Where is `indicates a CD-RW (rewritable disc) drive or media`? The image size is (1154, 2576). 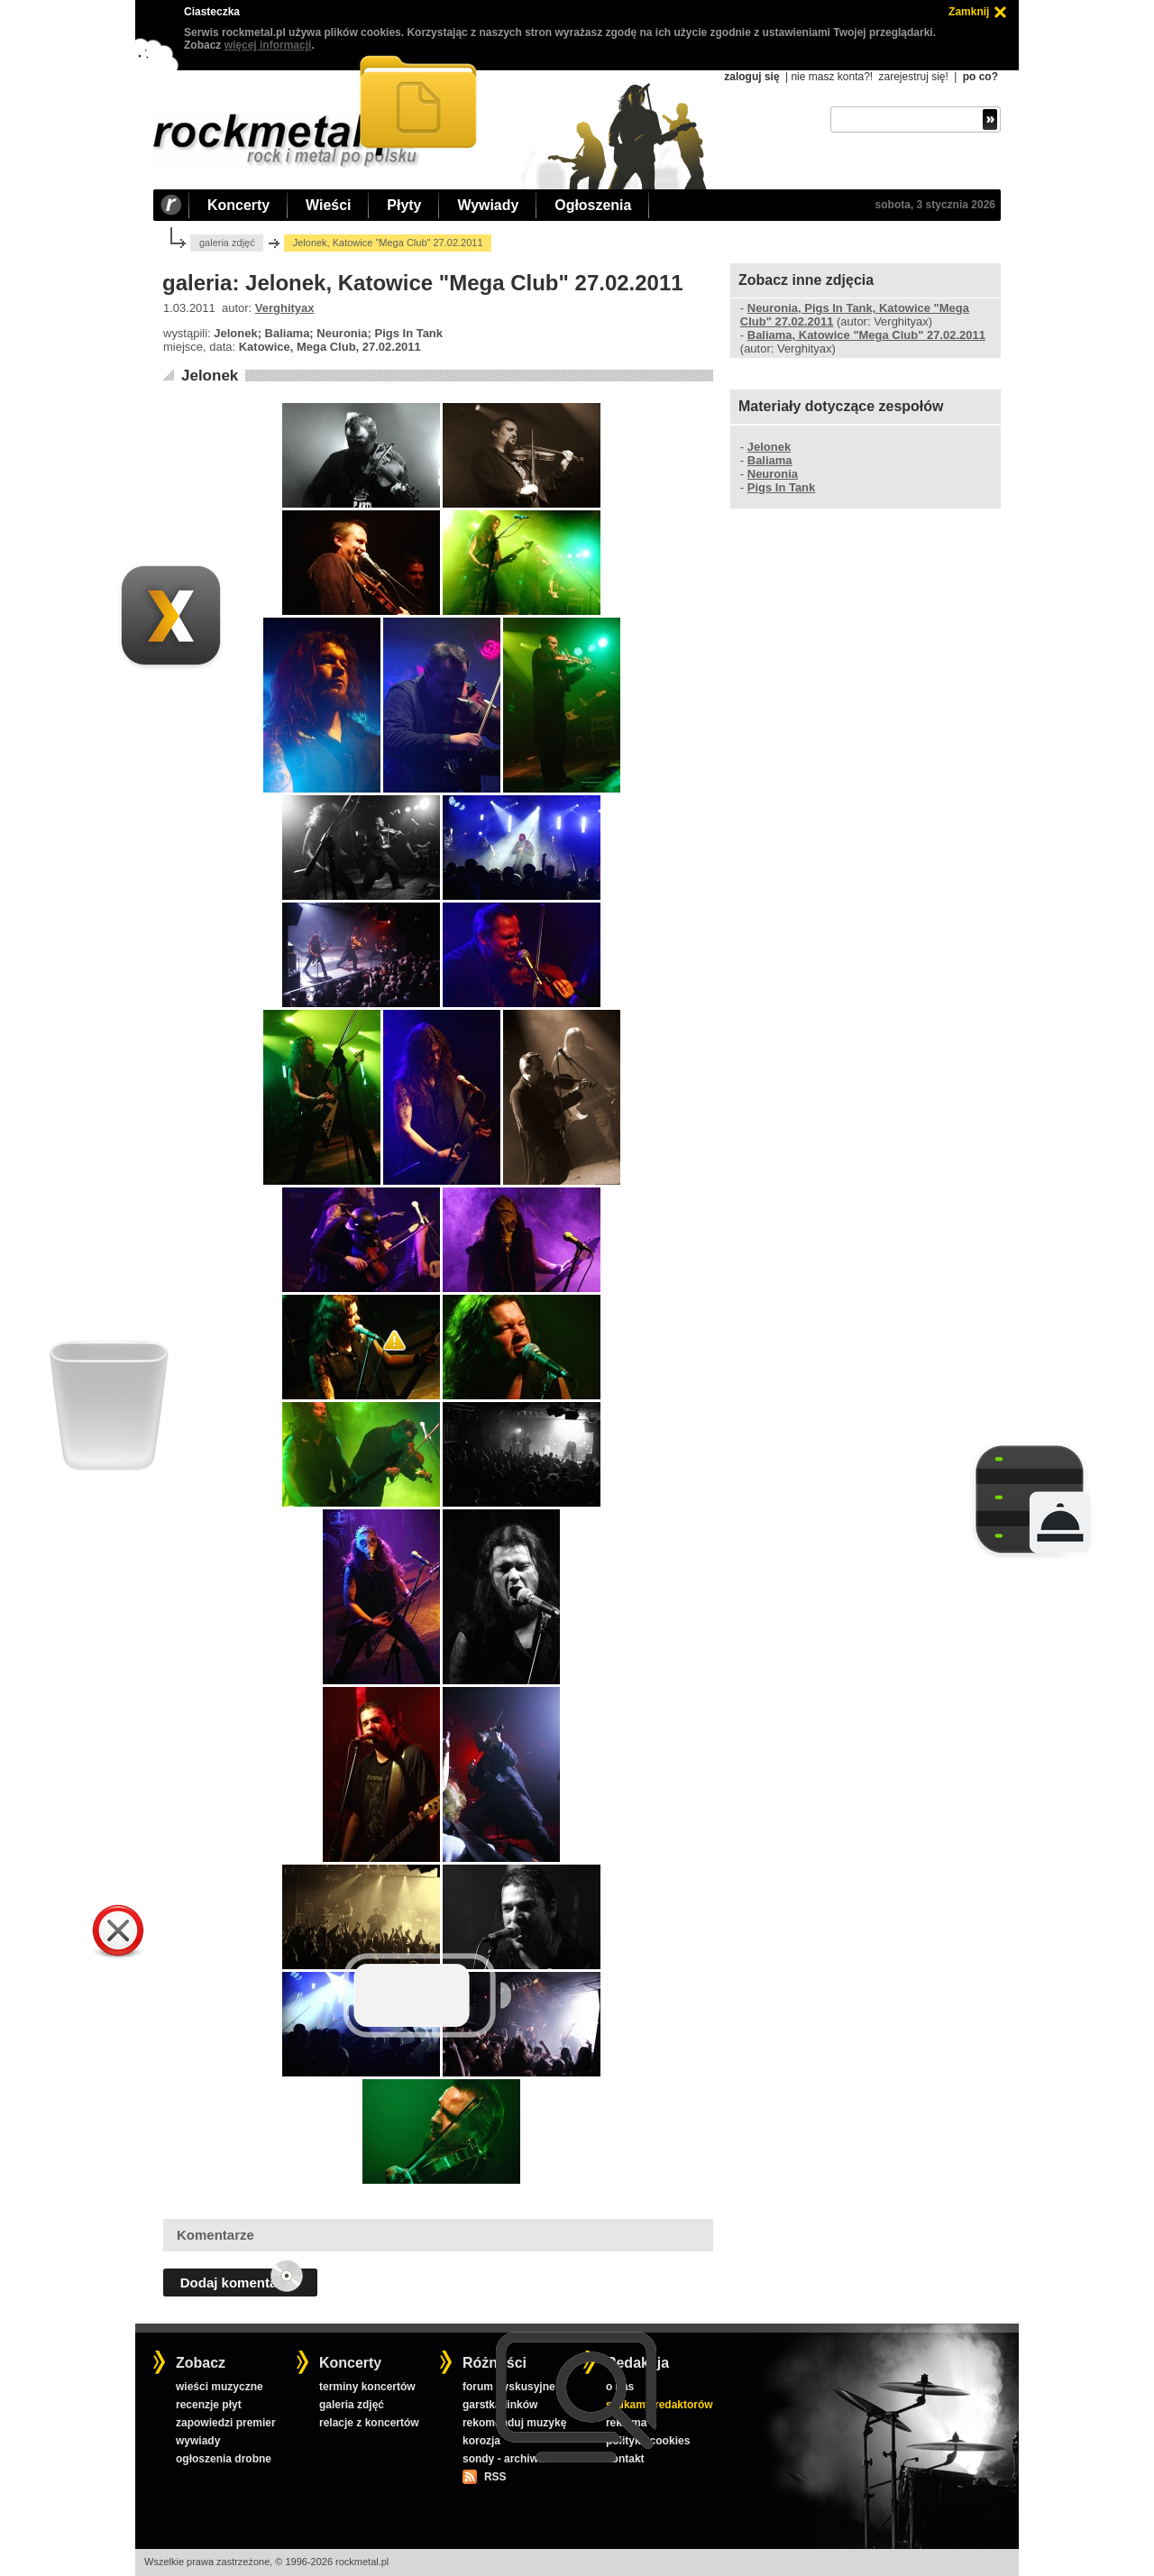
indicates a CD-RW (rewritable disc) drive or media is located at coordinates (287, 2276).